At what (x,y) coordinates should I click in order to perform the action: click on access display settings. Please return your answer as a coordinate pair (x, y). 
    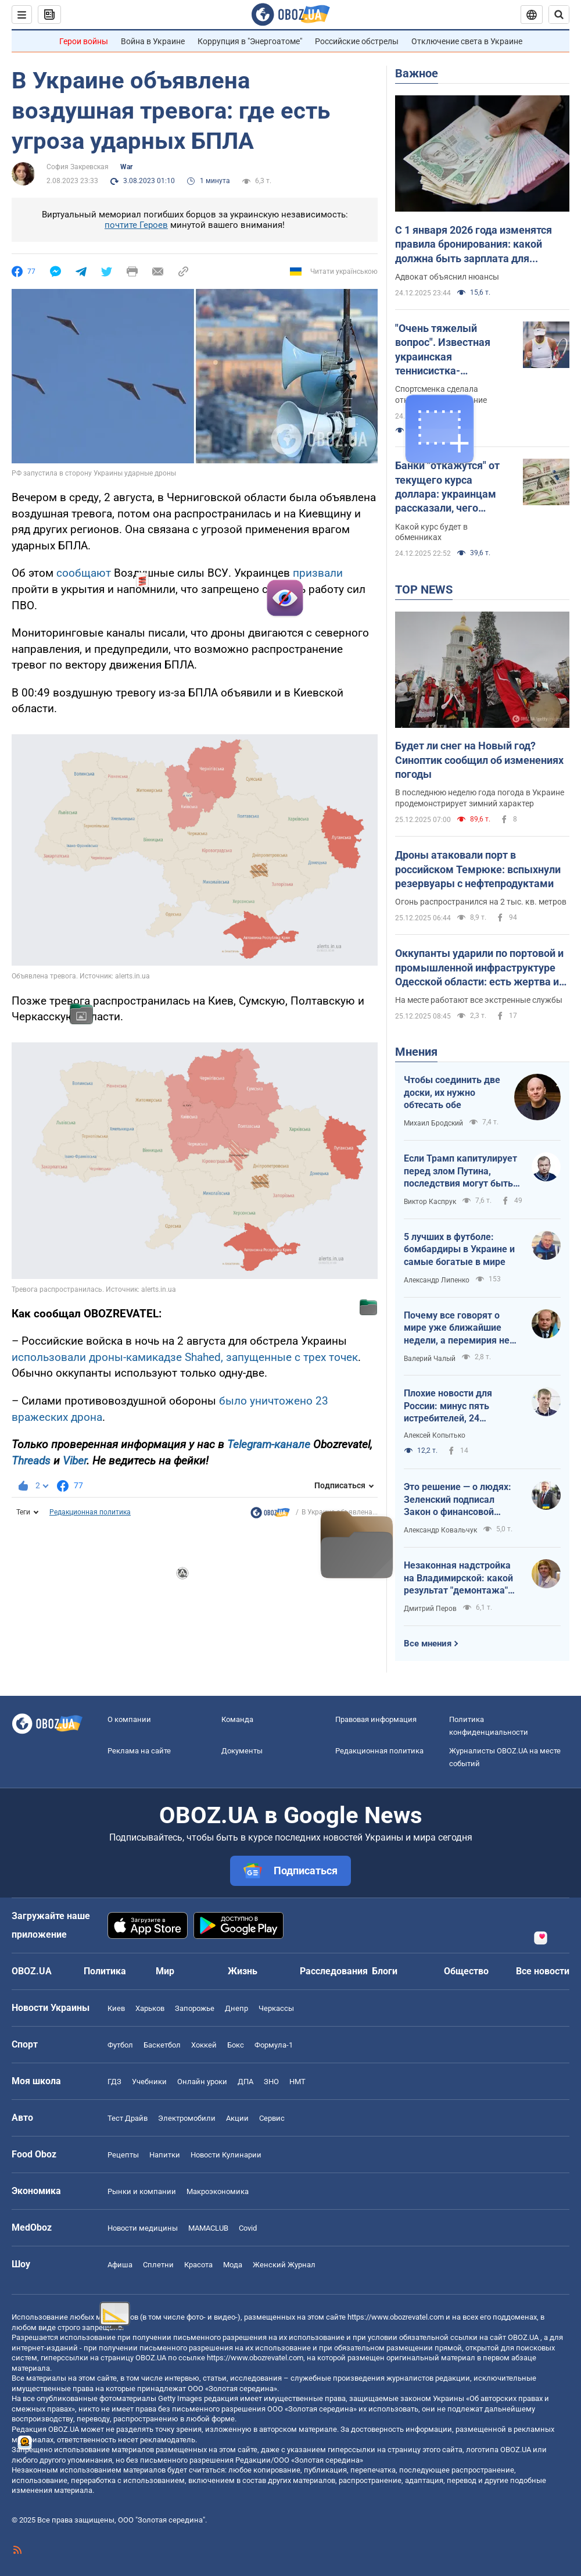
    Looking at the image, I should click on (114, 2315).